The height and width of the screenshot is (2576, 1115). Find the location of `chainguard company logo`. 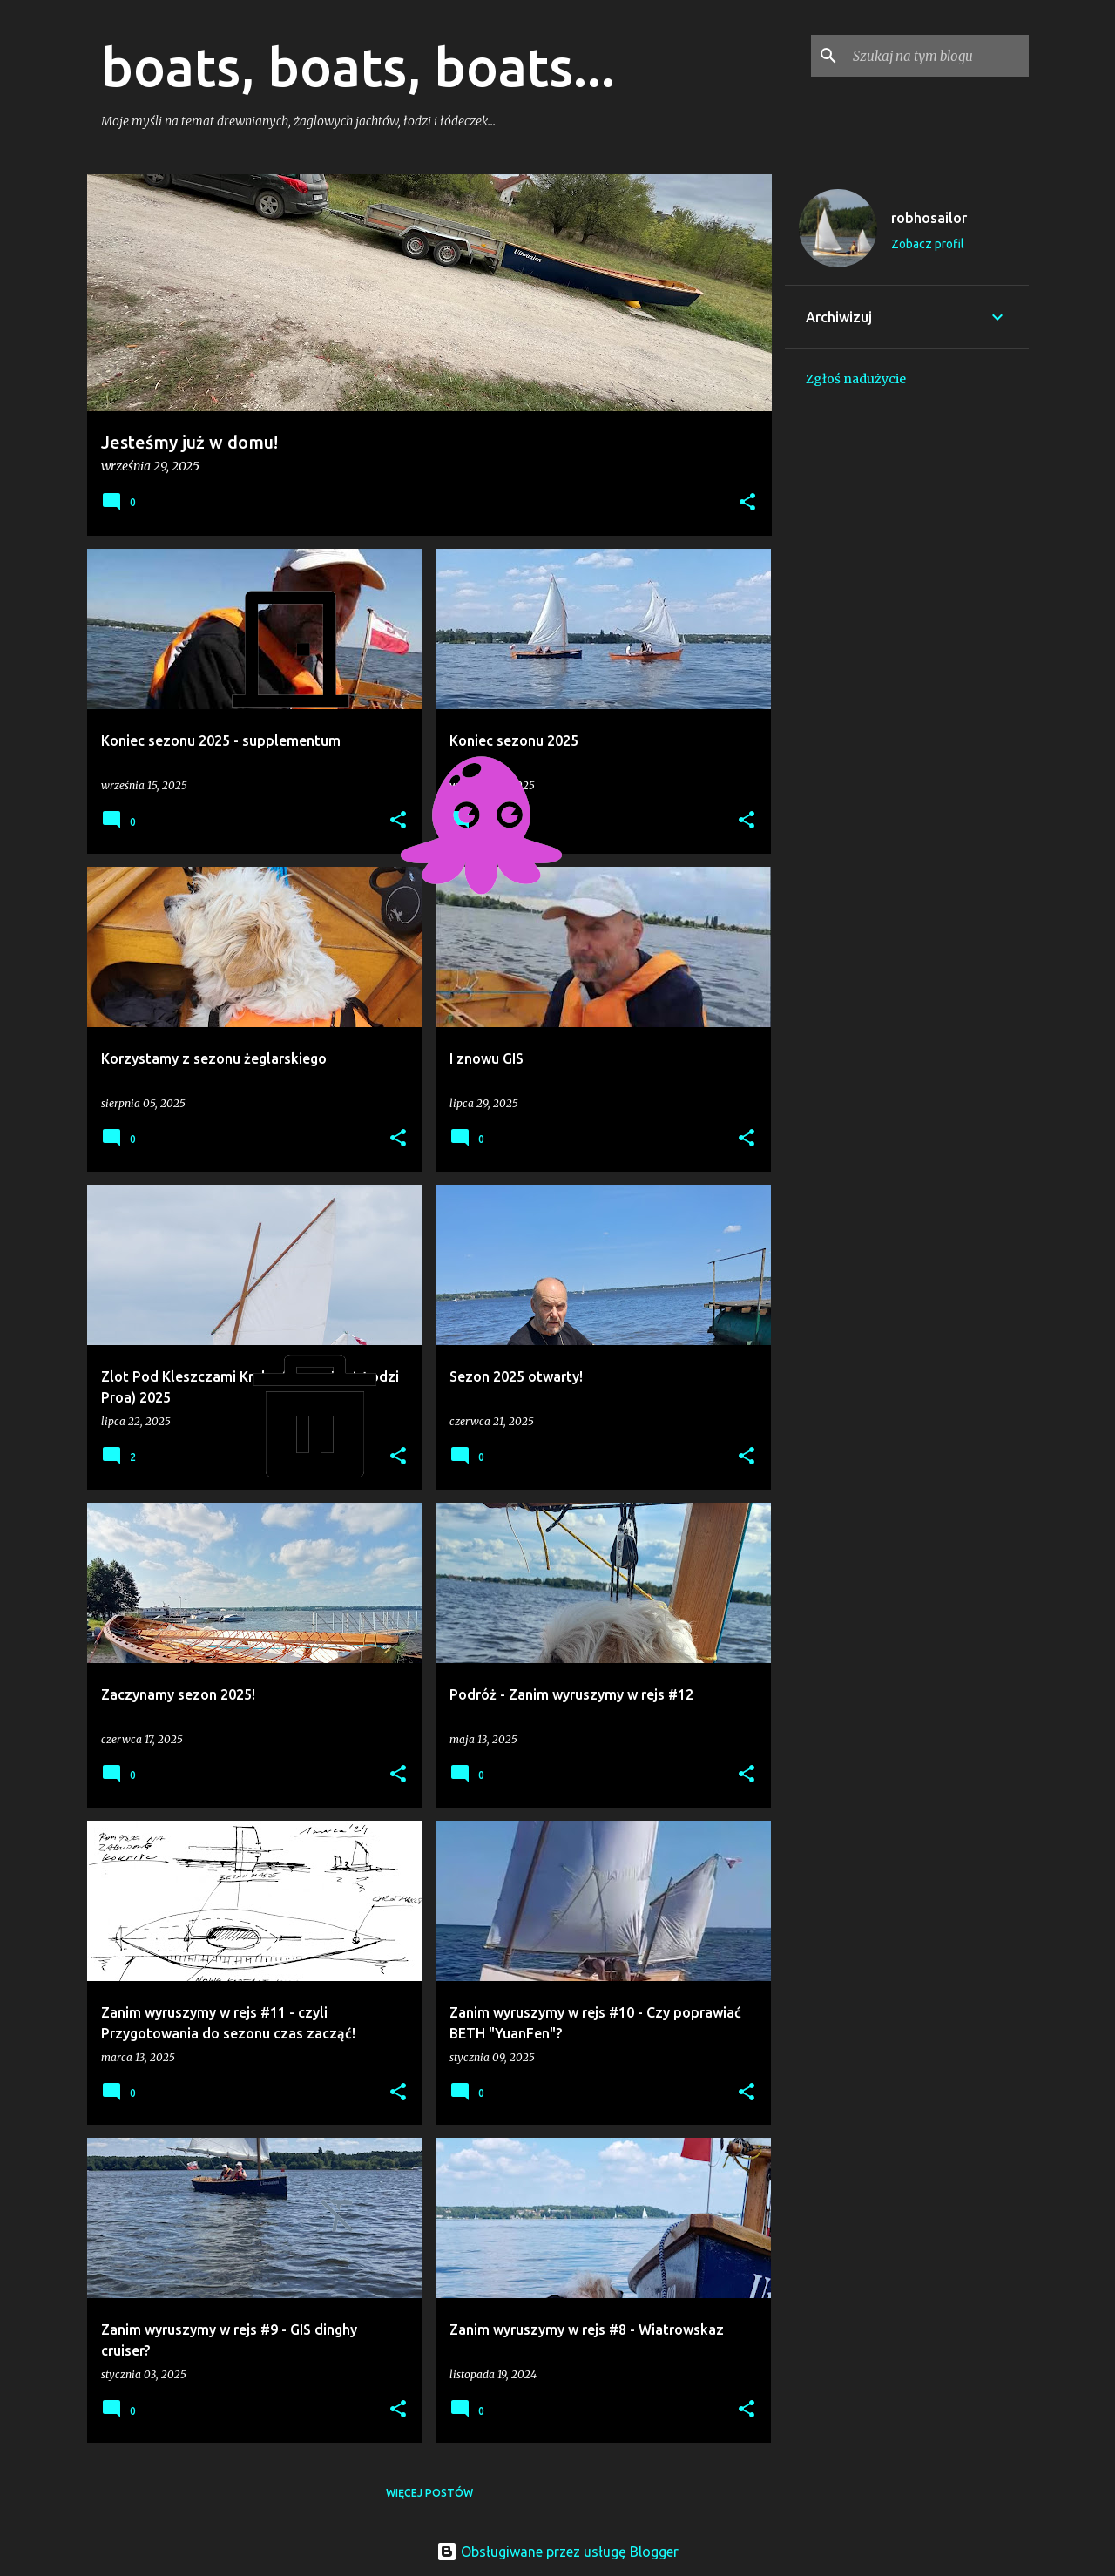

chainguard company logo is located at coordinates (481, 825).